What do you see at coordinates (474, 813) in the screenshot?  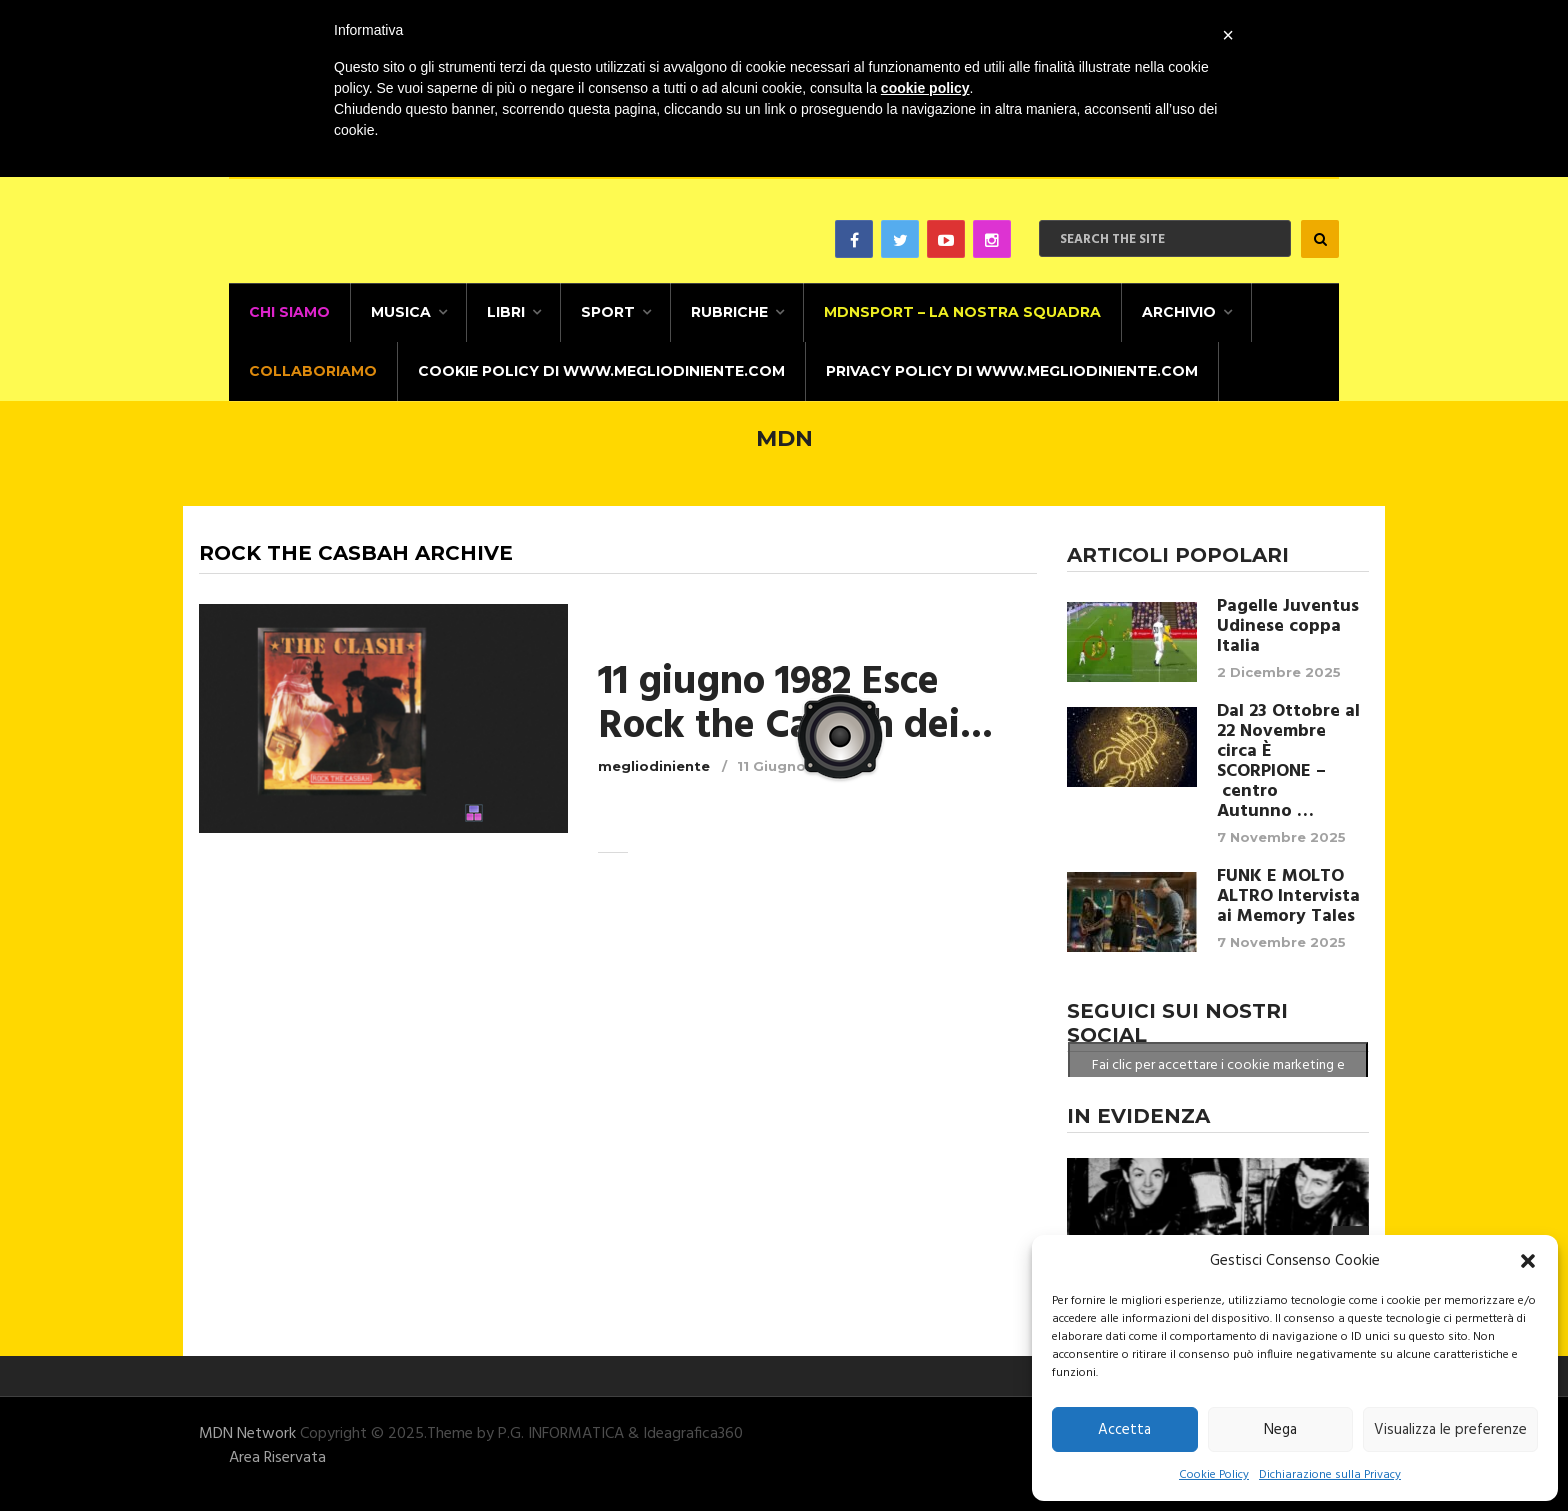 I see `select all items in the current view` at bounding box center [474, 813].